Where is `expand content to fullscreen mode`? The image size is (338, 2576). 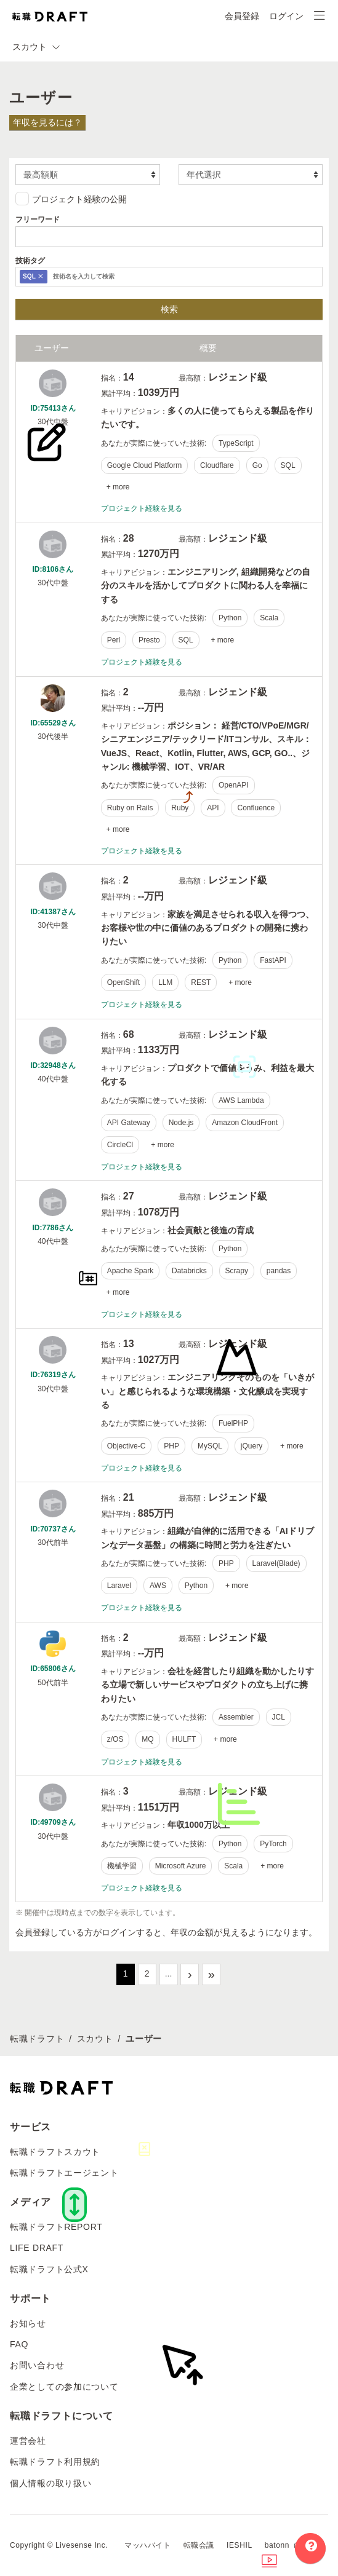 expand content to fullscreen mode is located at coordinates (244, 1067).